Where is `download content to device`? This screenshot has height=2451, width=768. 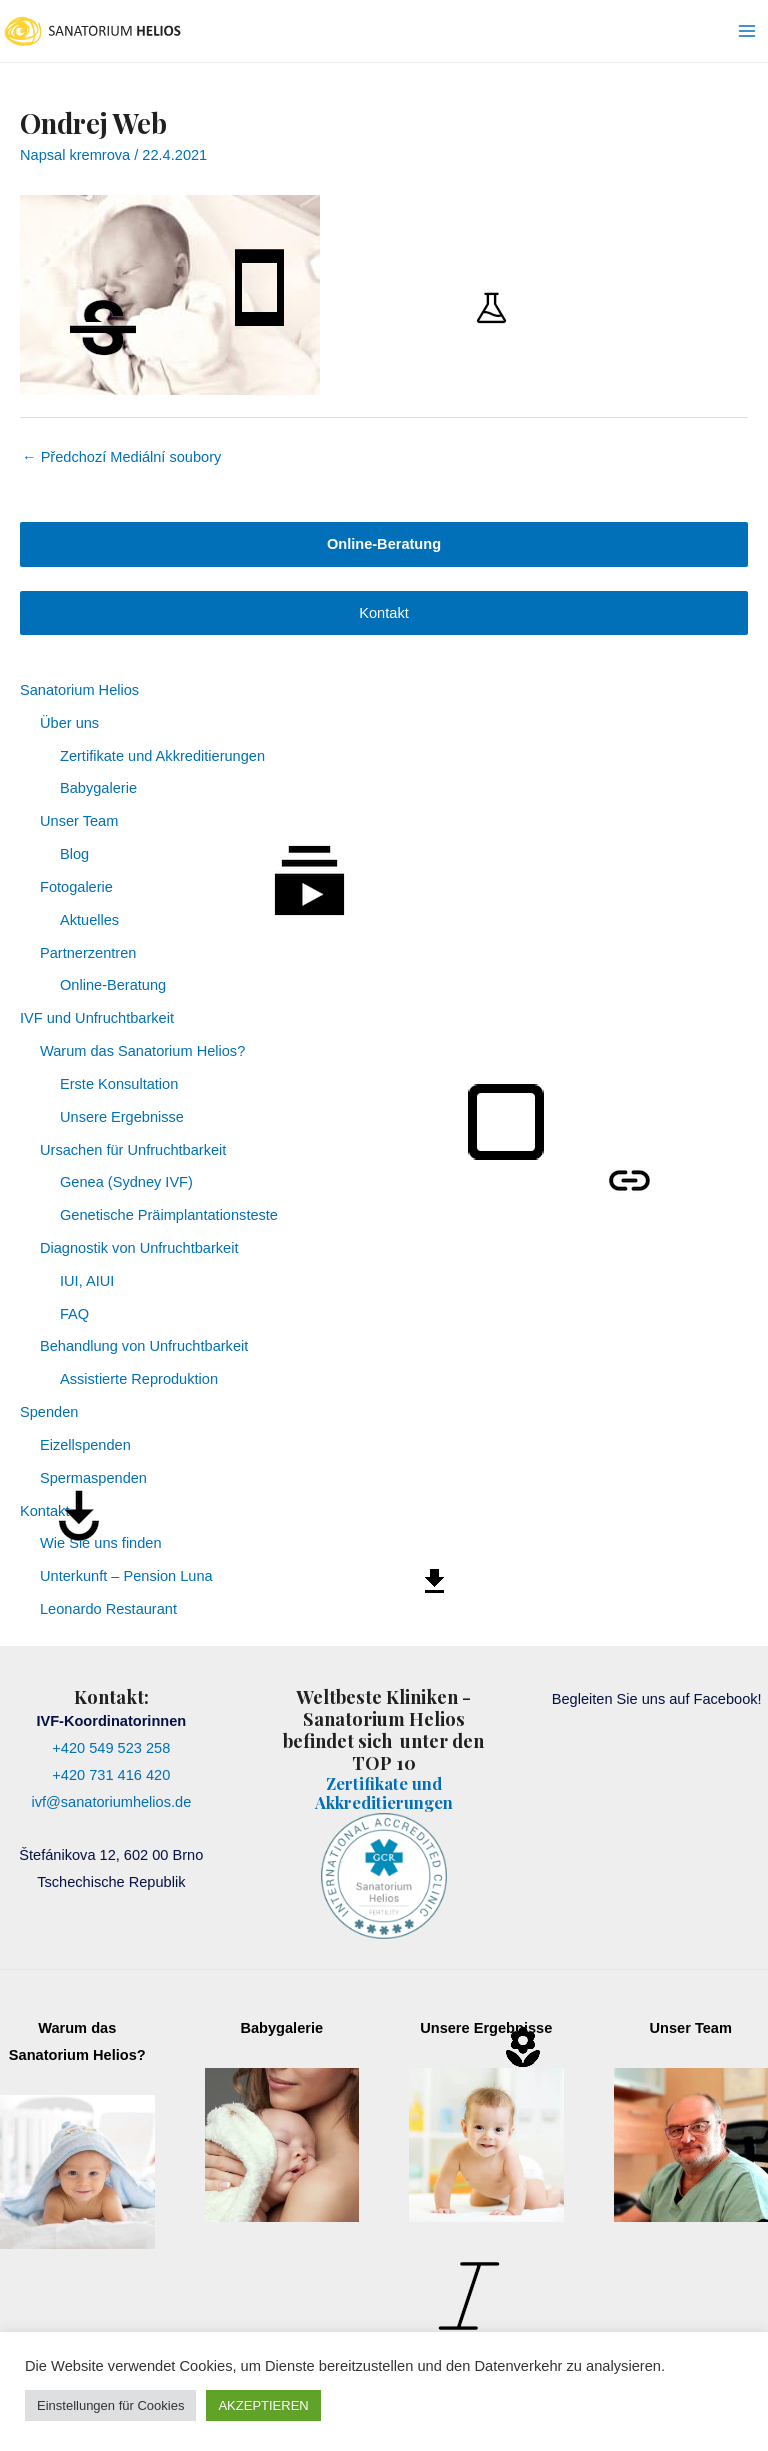
download content to device is located at coordinates (79, 1514).